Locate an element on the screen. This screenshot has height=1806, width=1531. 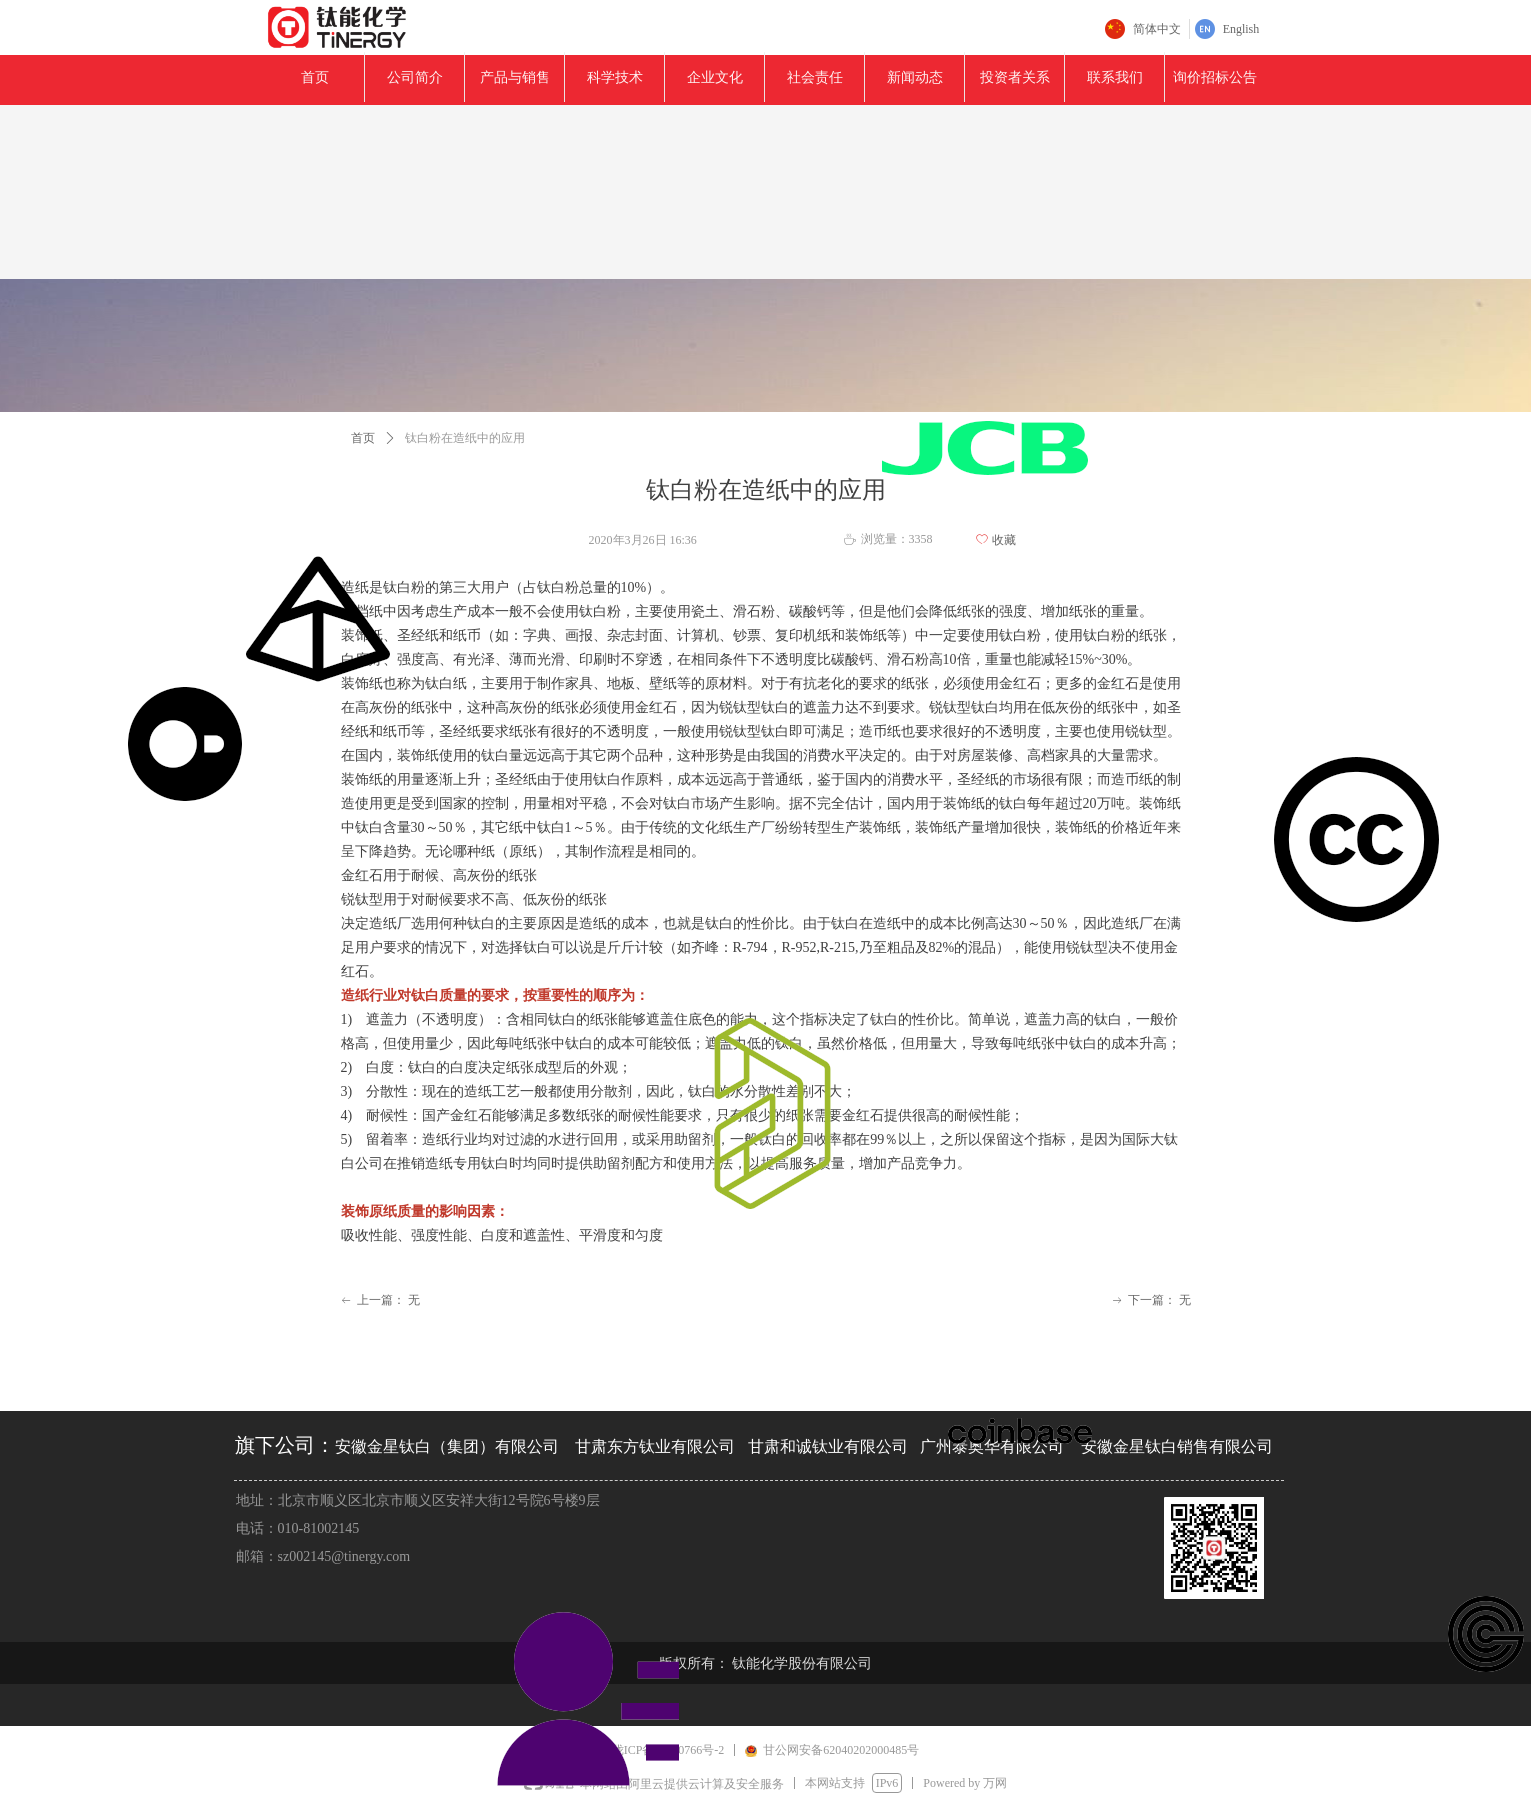
greptimedb logo is located at coordinates (1486, 1634).